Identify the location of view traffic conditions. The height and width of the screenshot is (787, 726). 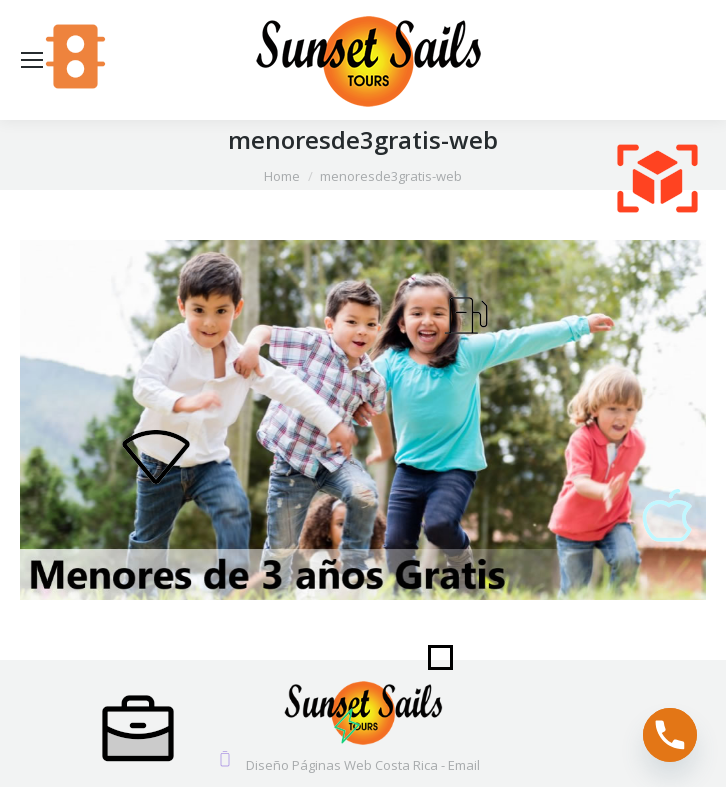
(75, 56).